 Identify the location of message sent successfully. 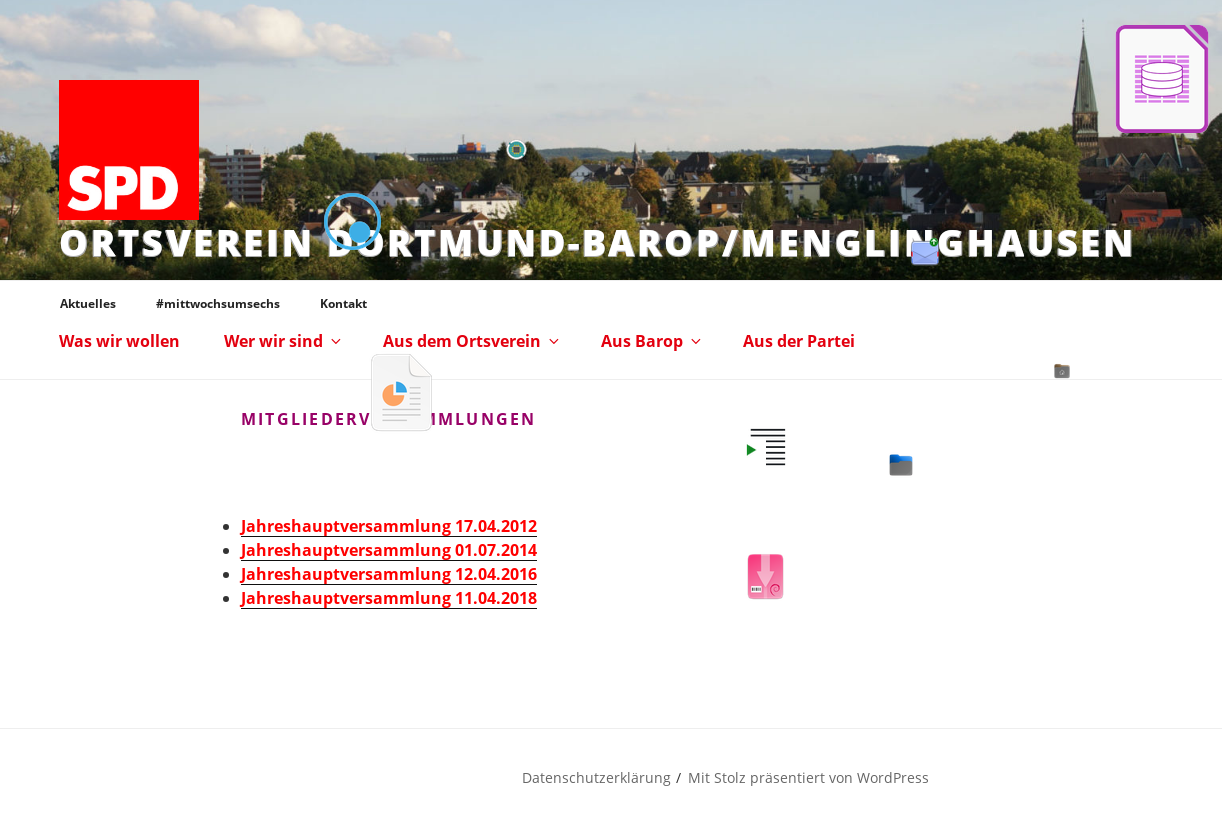
(925, 253).